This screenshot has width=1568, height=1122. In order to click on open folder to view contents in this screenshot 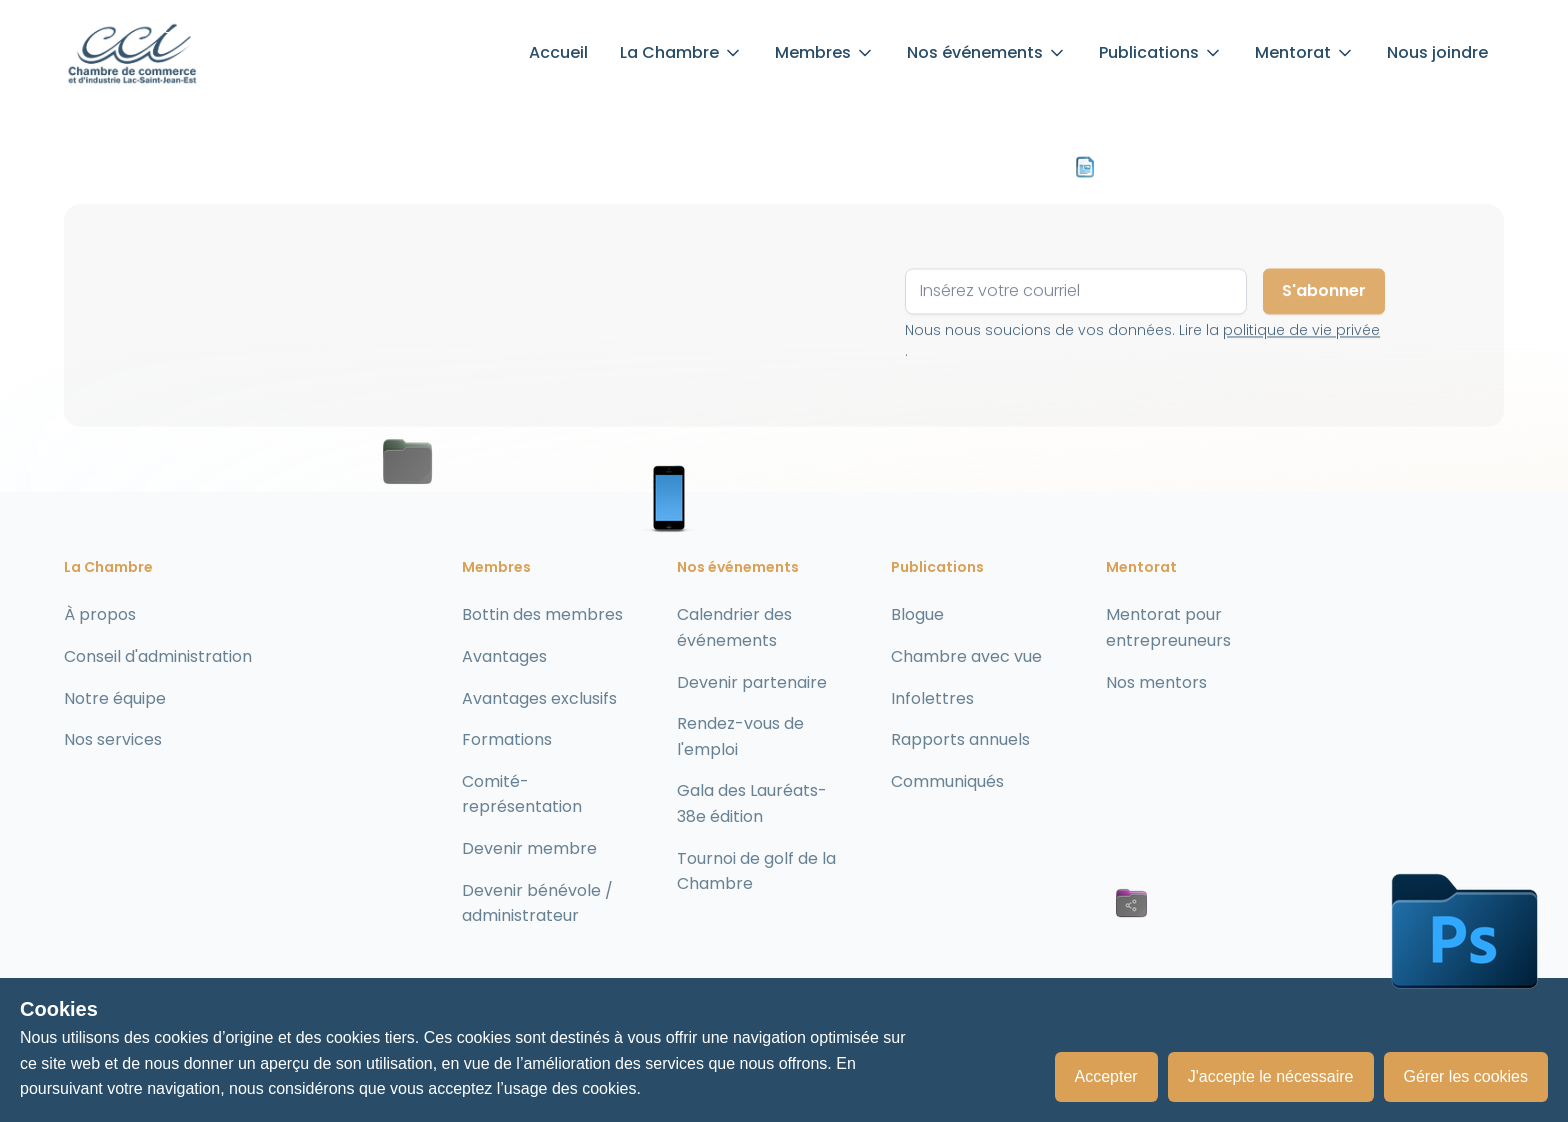, I will do `click(407, 461)`.